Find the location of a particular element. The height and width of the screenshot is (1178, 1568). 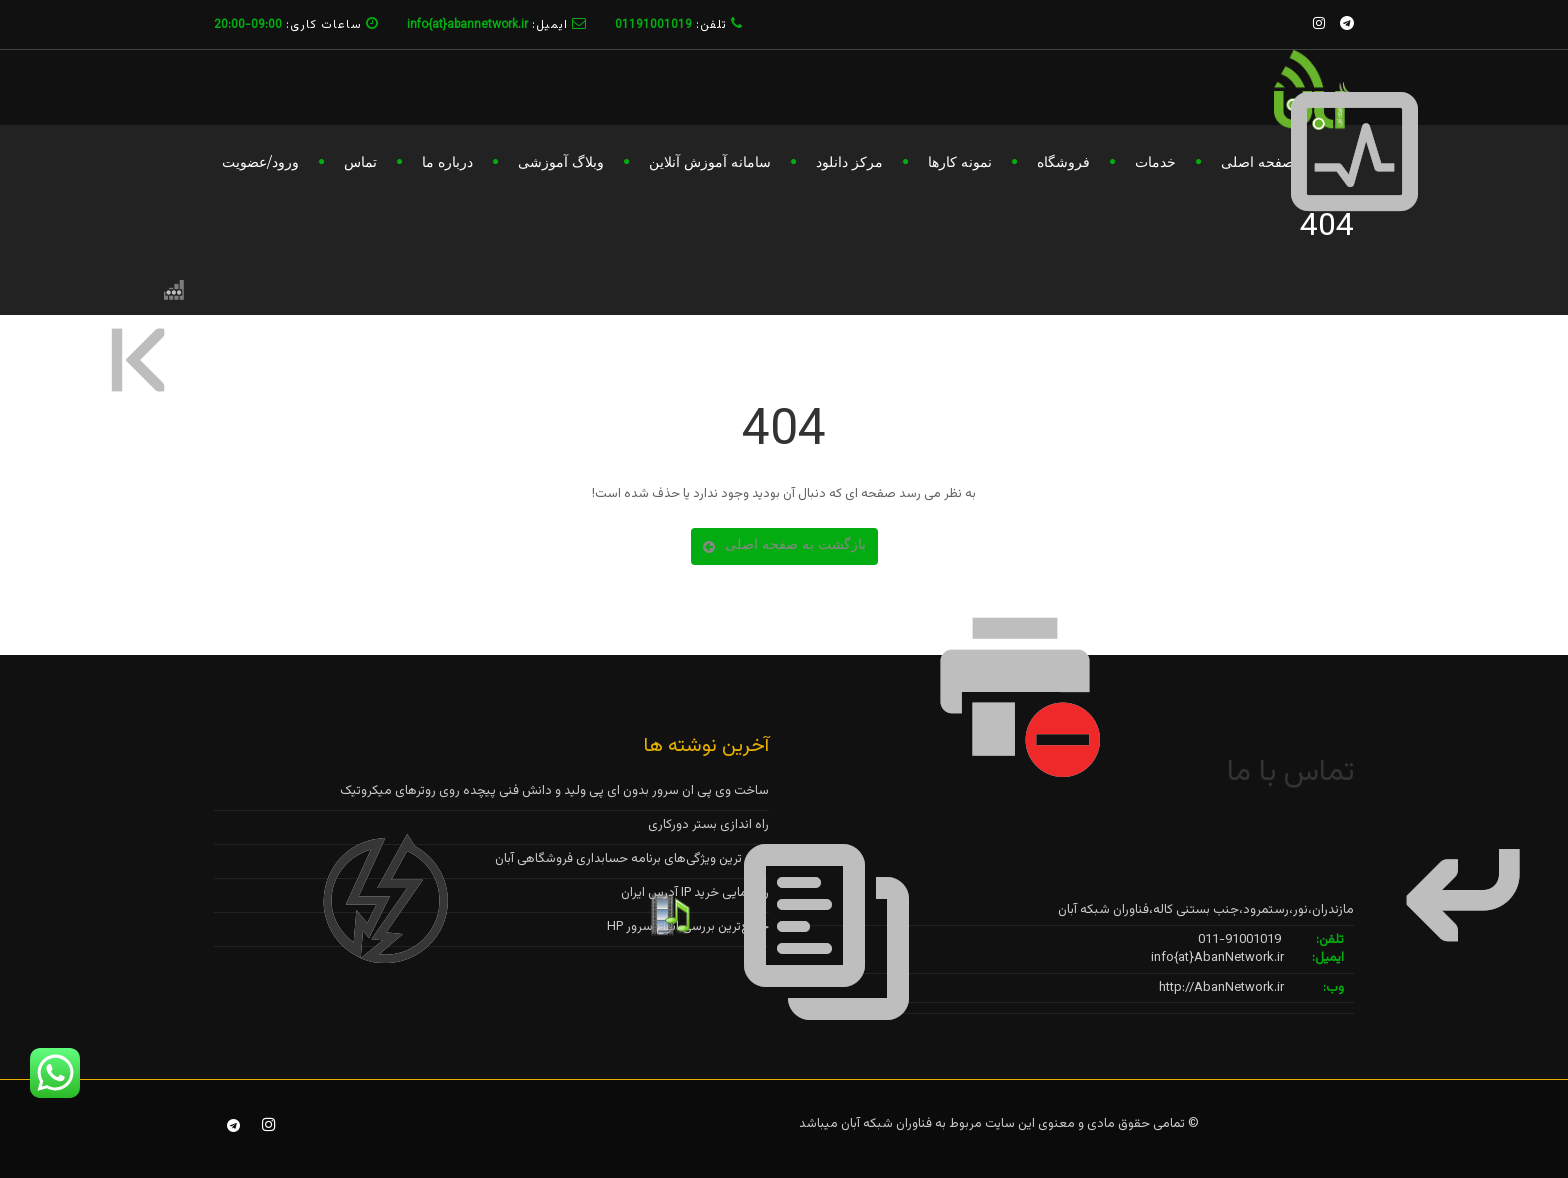

open multimedia applications is located at coordinates (670, 914).